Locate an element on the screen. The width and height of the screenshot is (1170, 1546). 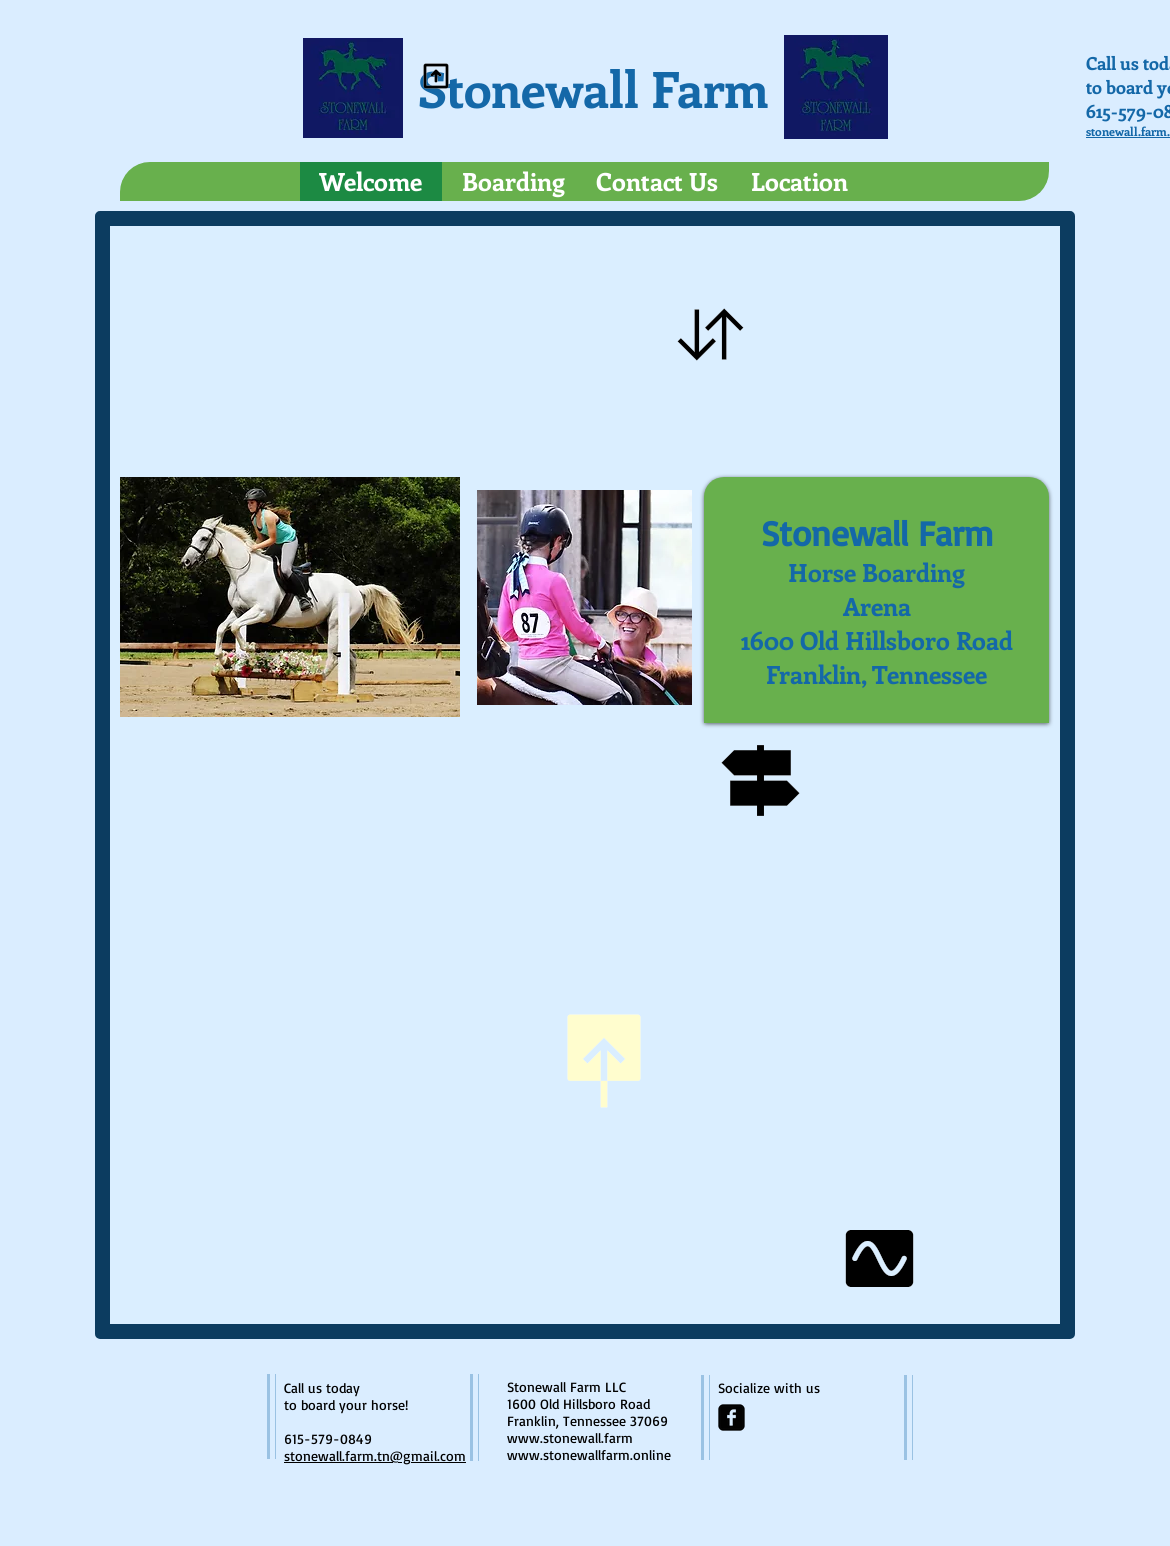
audio or sound wave indicator is located at coordinates (879, 1258).